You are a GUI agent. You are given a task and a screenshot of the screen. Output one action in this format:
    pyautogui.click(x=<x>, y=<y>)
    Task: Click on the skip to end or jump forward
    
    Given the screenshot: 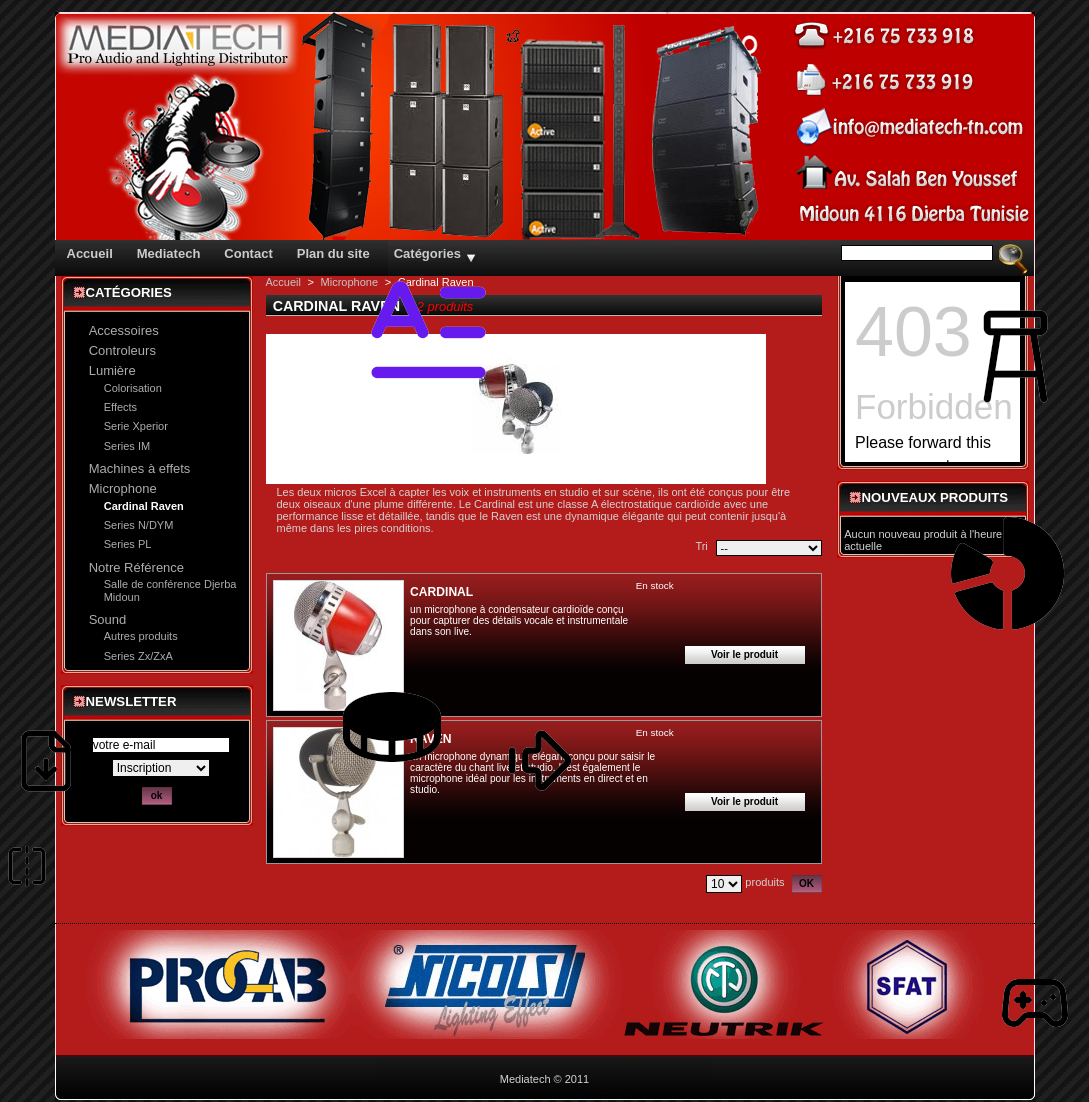 What is the action you would take?
    pyautogui.click(x=538, y=760)
    